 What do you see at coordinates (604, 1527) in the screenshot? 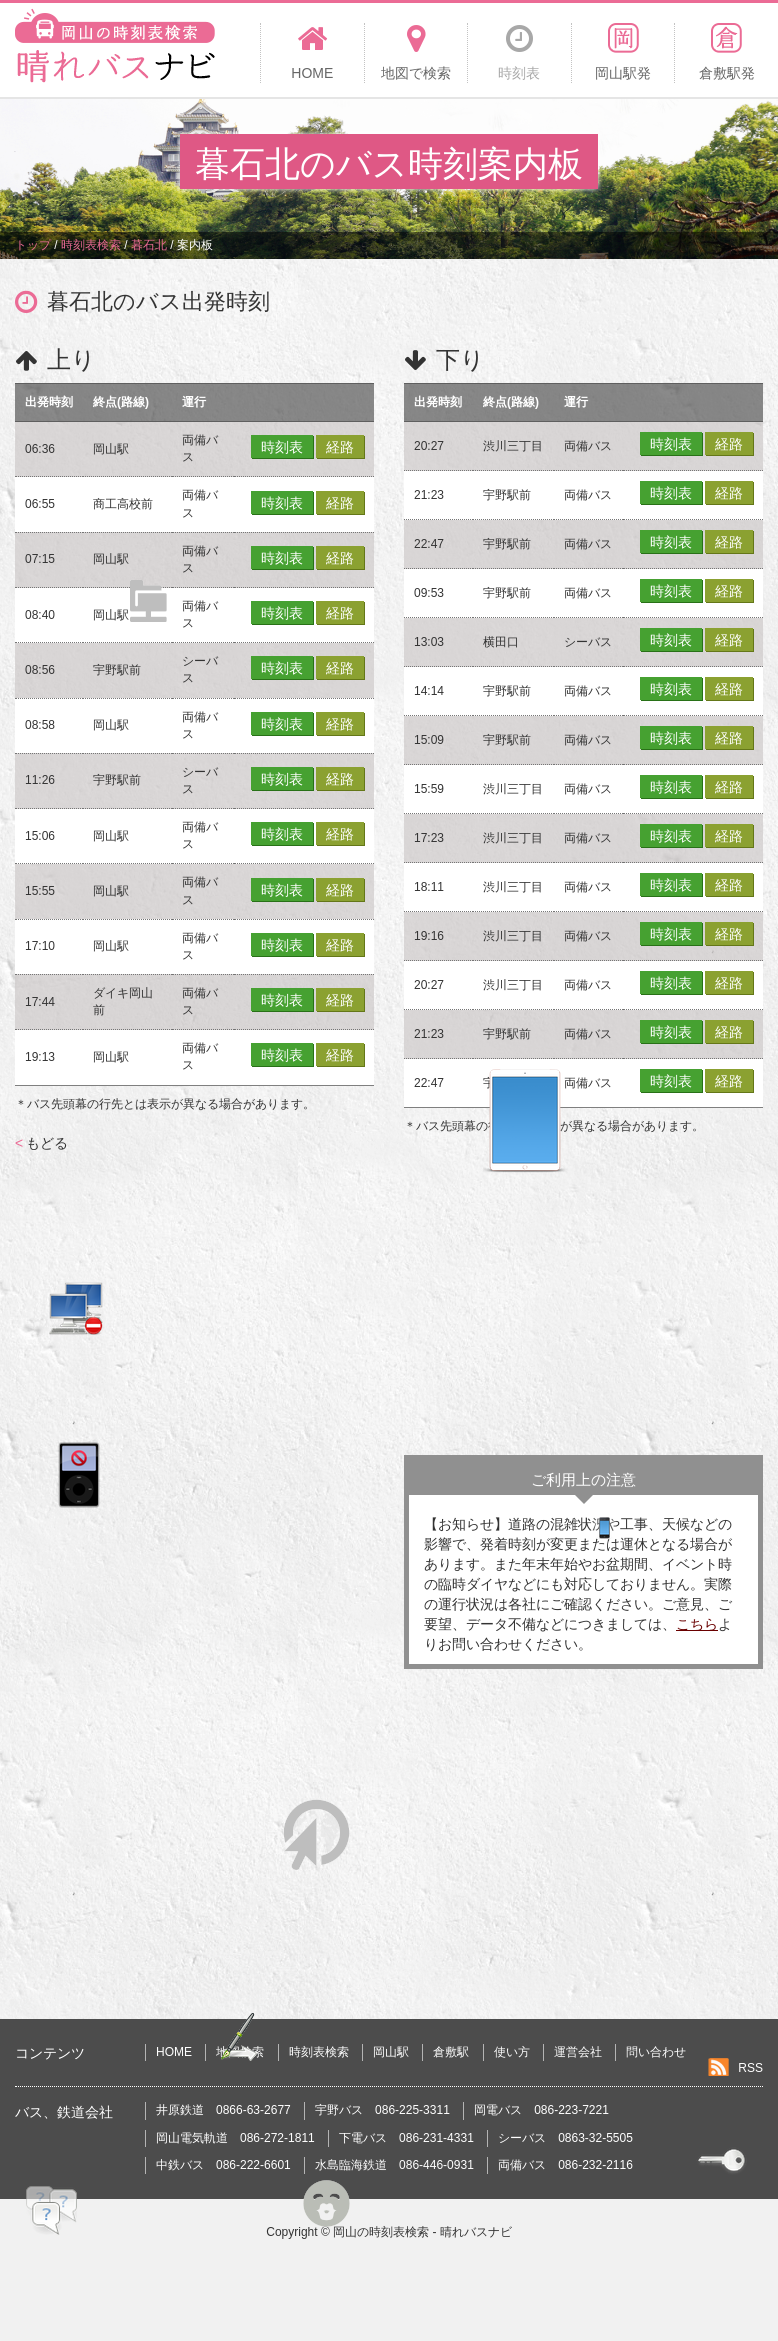
I see `indicates a connected iPhone device` at bounding box center [604, 1527].